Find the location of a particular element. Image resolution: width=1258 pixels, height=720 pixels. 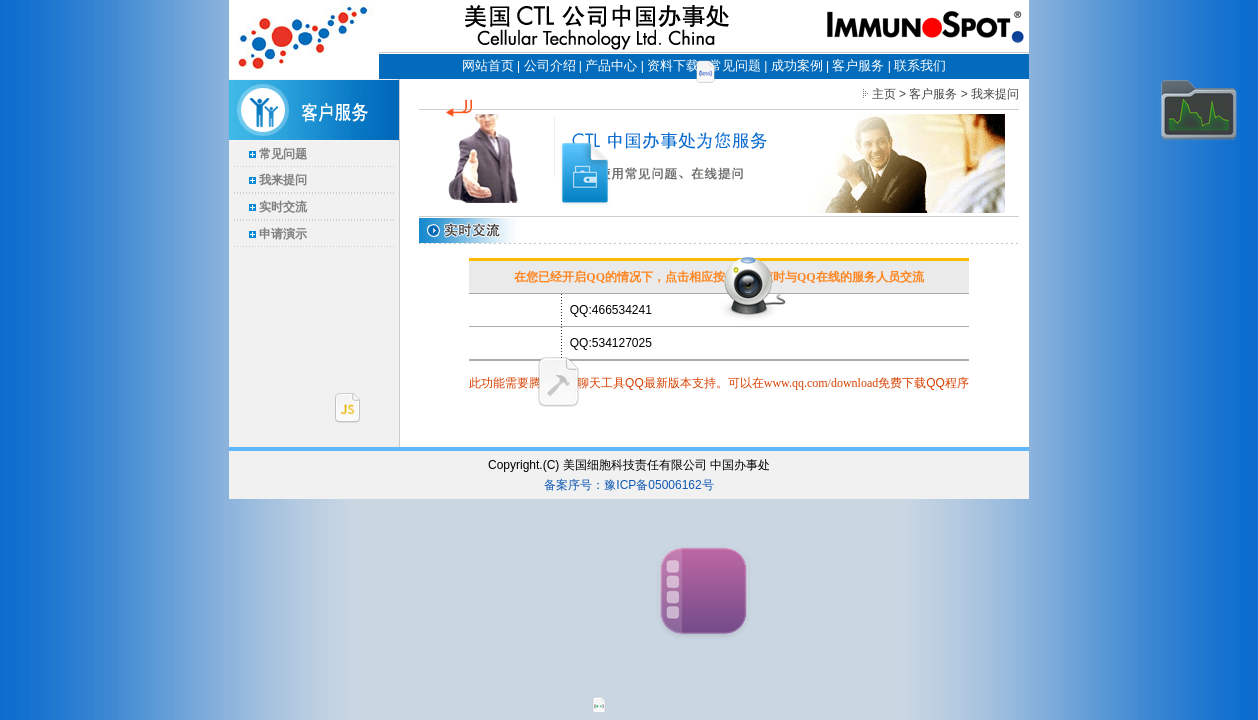

apple wallet pass file is located at coordinates (585, 174).